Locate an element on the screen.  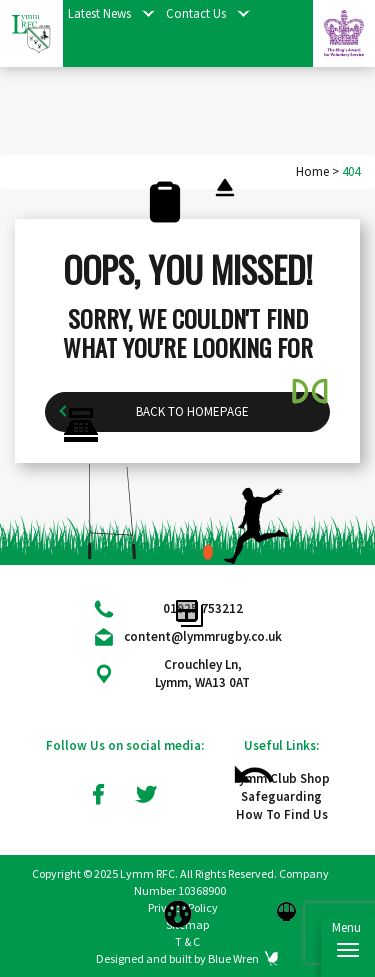
create a backup copy of table data is located at coordinates (189, 613).